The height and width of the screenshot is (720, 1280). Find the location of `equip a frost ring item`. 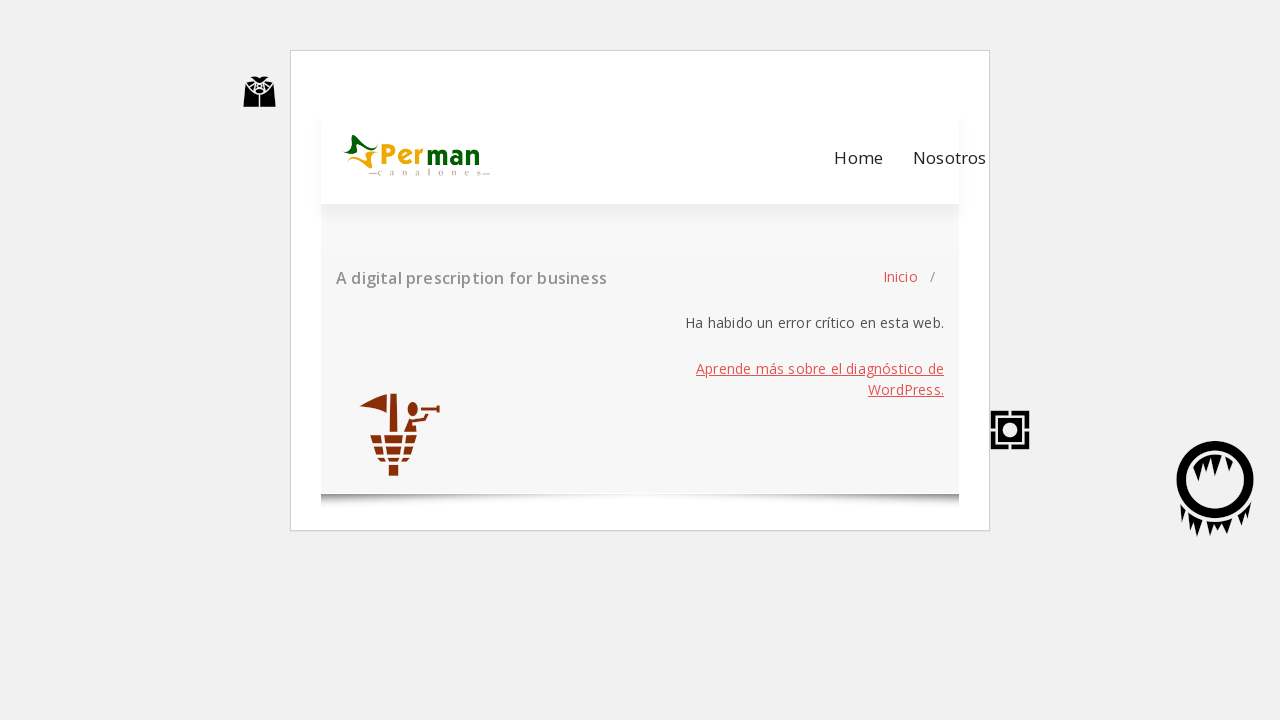

equip a frost ring item is located at coordinates (1215, 489).